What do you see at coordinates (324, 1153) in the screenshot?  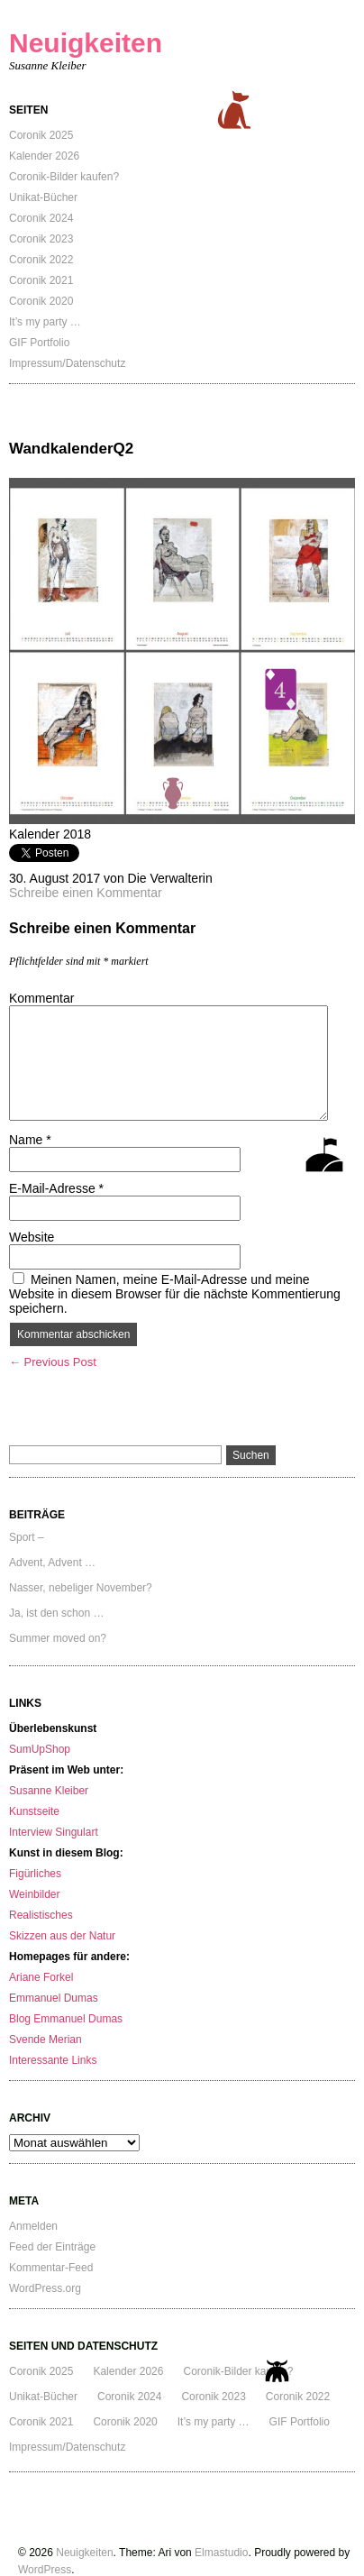 I see `capture territory or claim a strategic point` at bounding box center [324, 1153].